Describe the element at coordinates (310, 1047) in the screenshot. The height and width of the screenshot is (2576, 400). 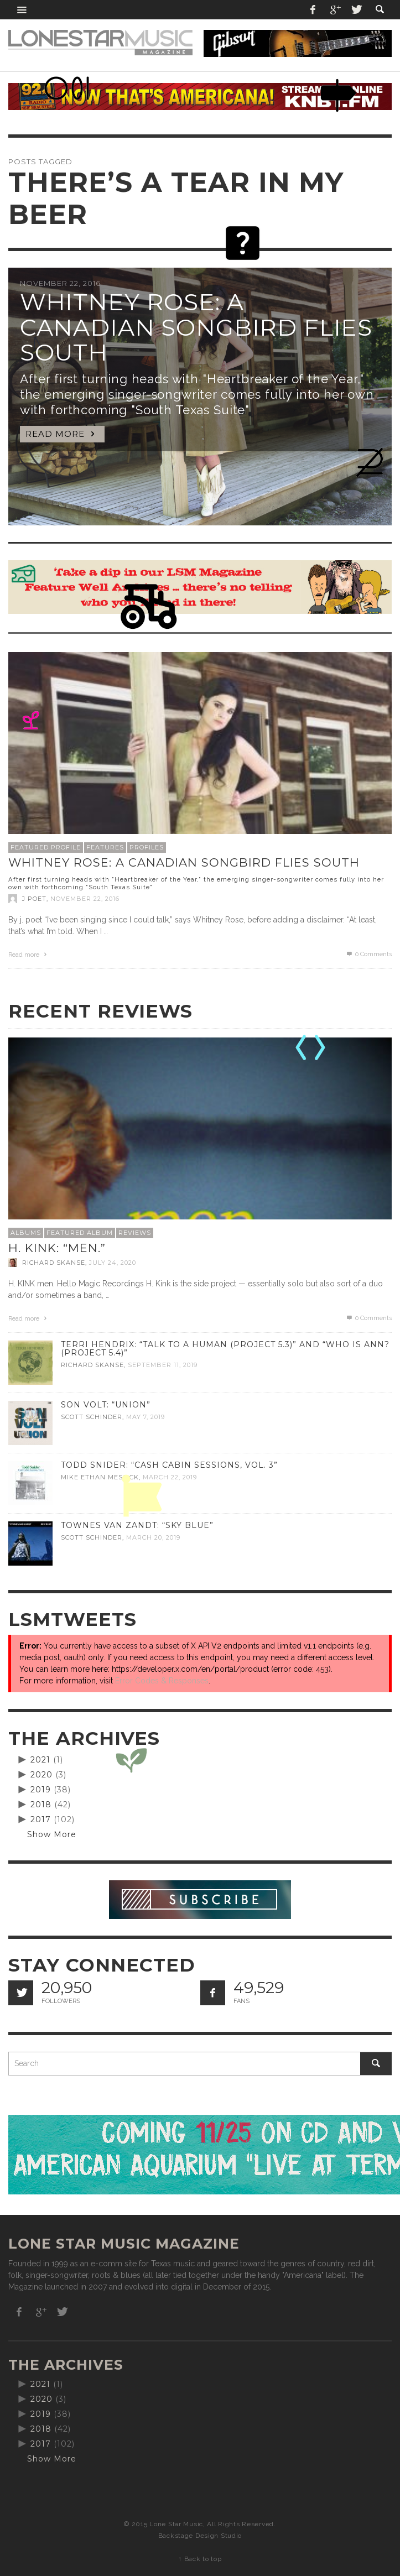
I see `view or edit source code` at that location.